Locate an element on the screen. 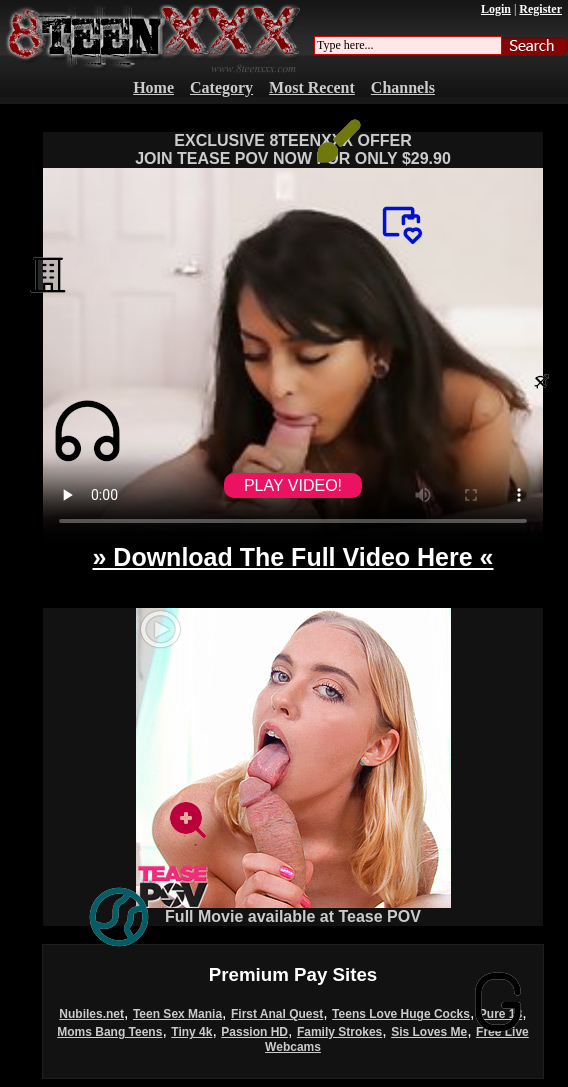 This screenshot has width=568, height=1087. represents the letter G in text or typography tools is located at coordinates (498, 1002).